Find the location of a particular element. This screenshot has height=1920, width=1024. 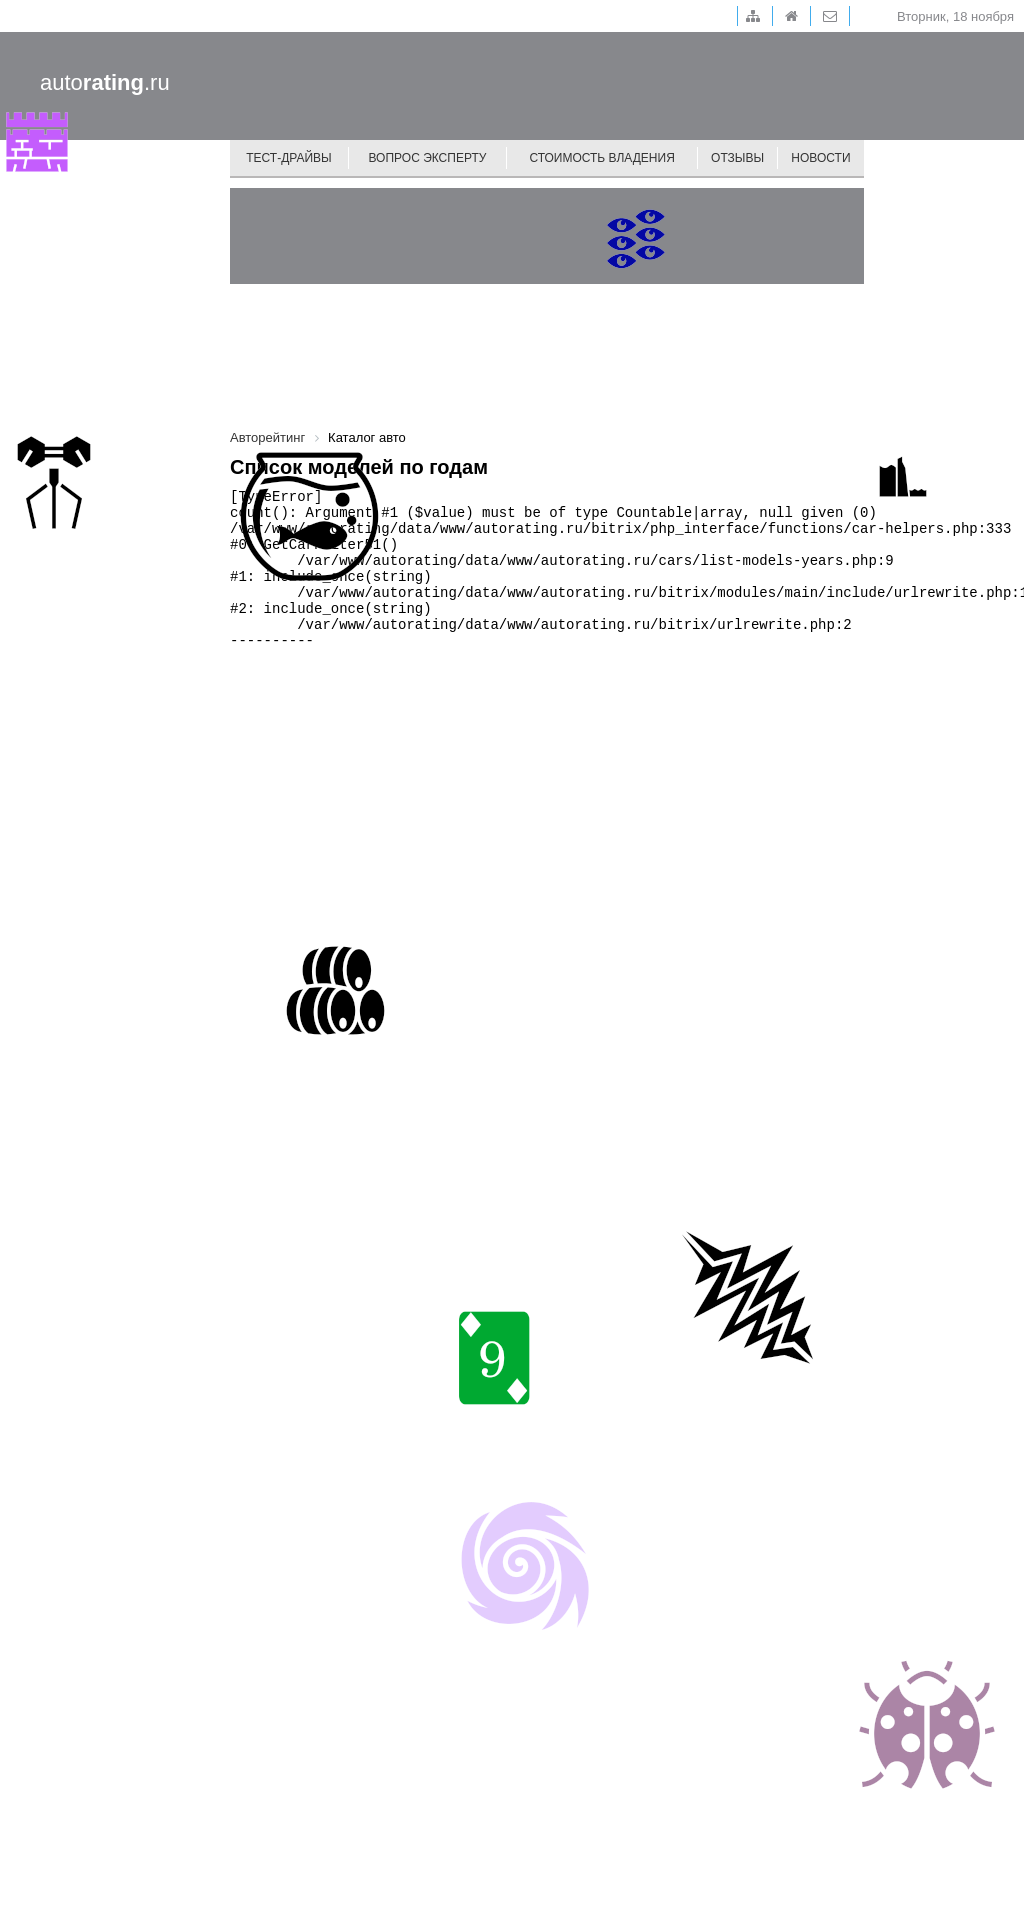

indicates a bug or issue in the system is located at coordinates (927, 1729).